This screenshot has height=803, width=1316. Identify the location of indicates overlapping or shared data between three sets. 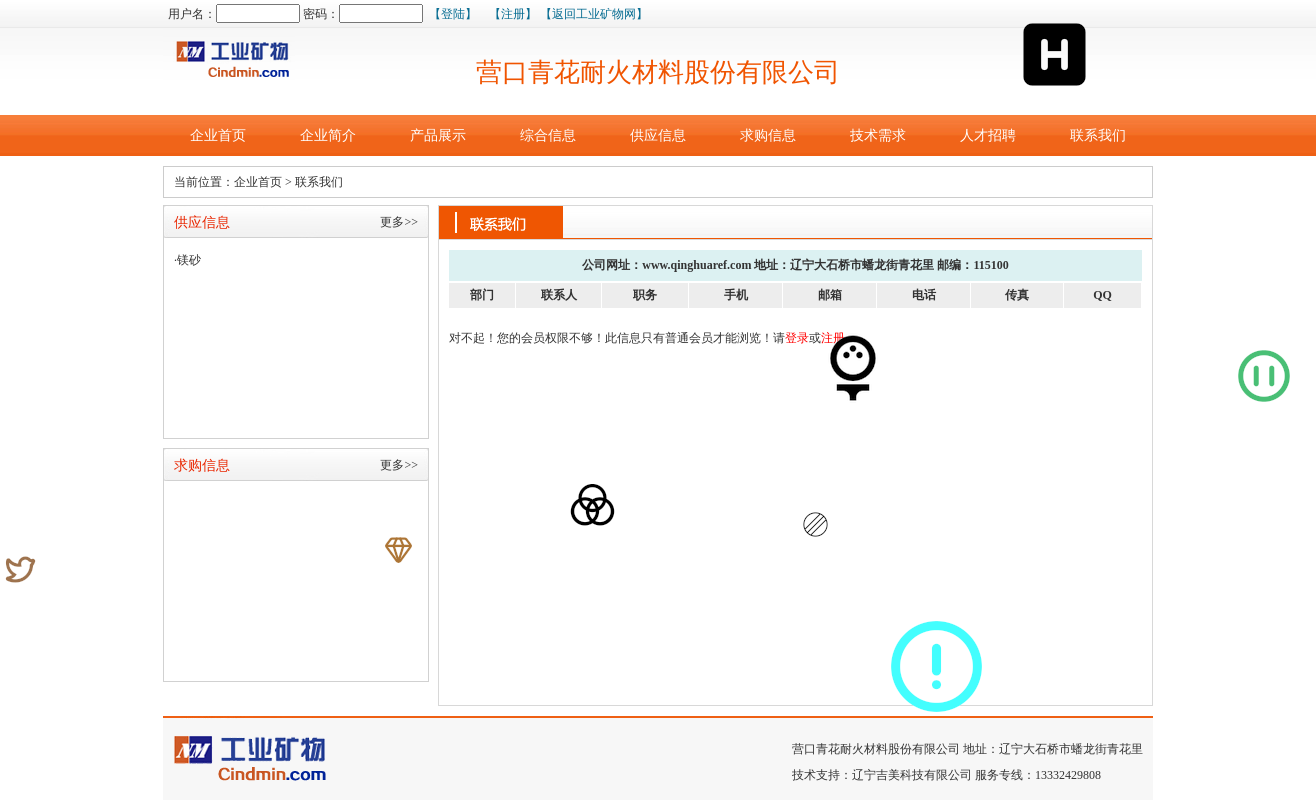
(592, 505).